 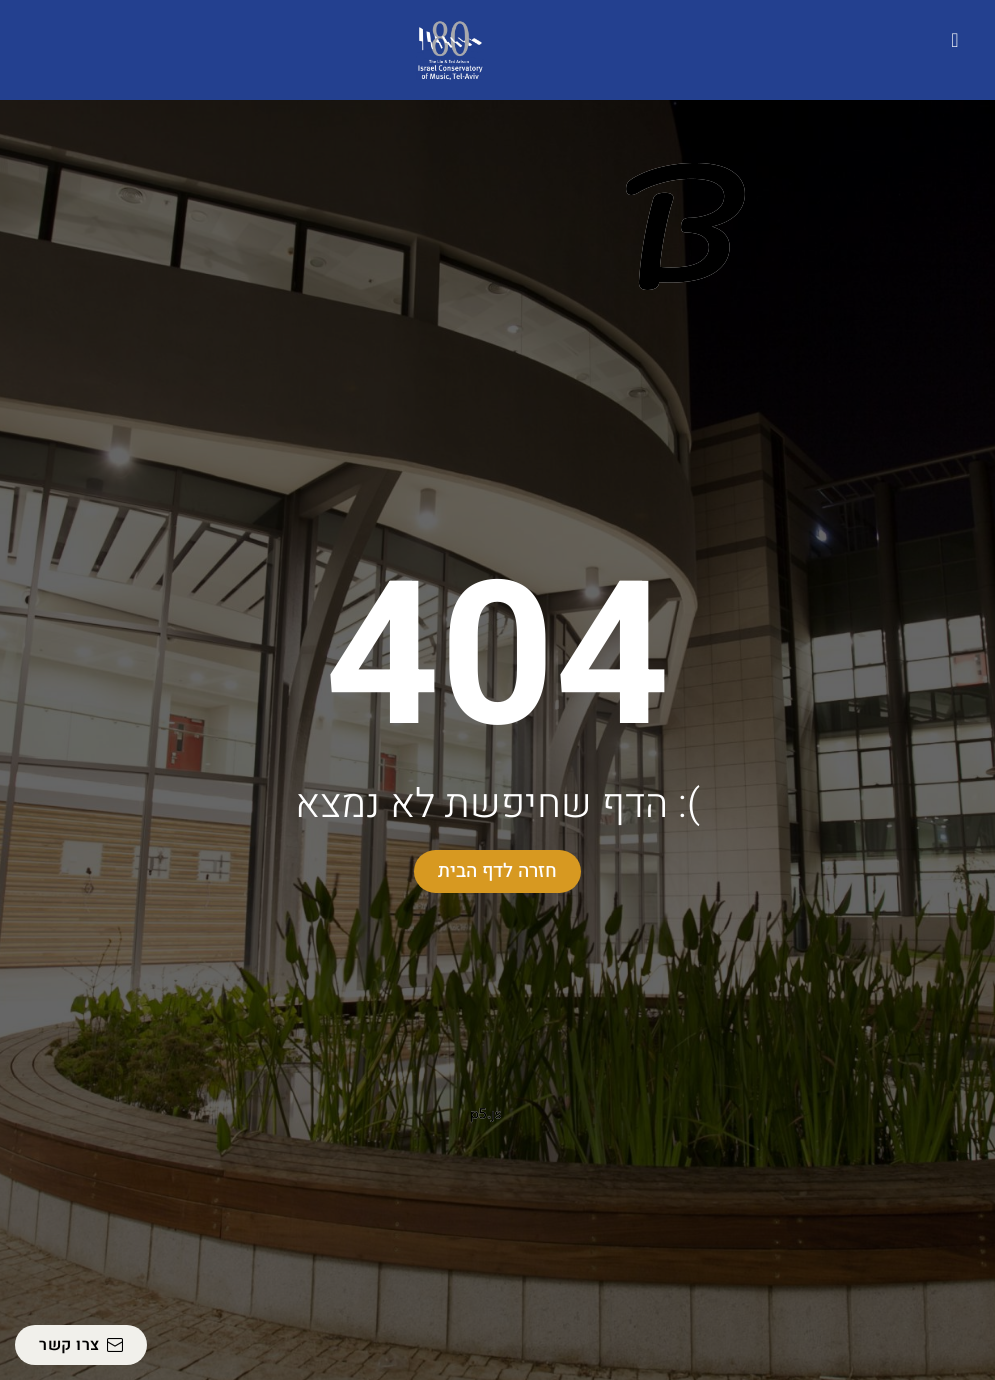 What do you see at coordinates (685, 226) in the screenshot?
I see `open brandfetch brand asset platform` at bounding box center [685, 226].